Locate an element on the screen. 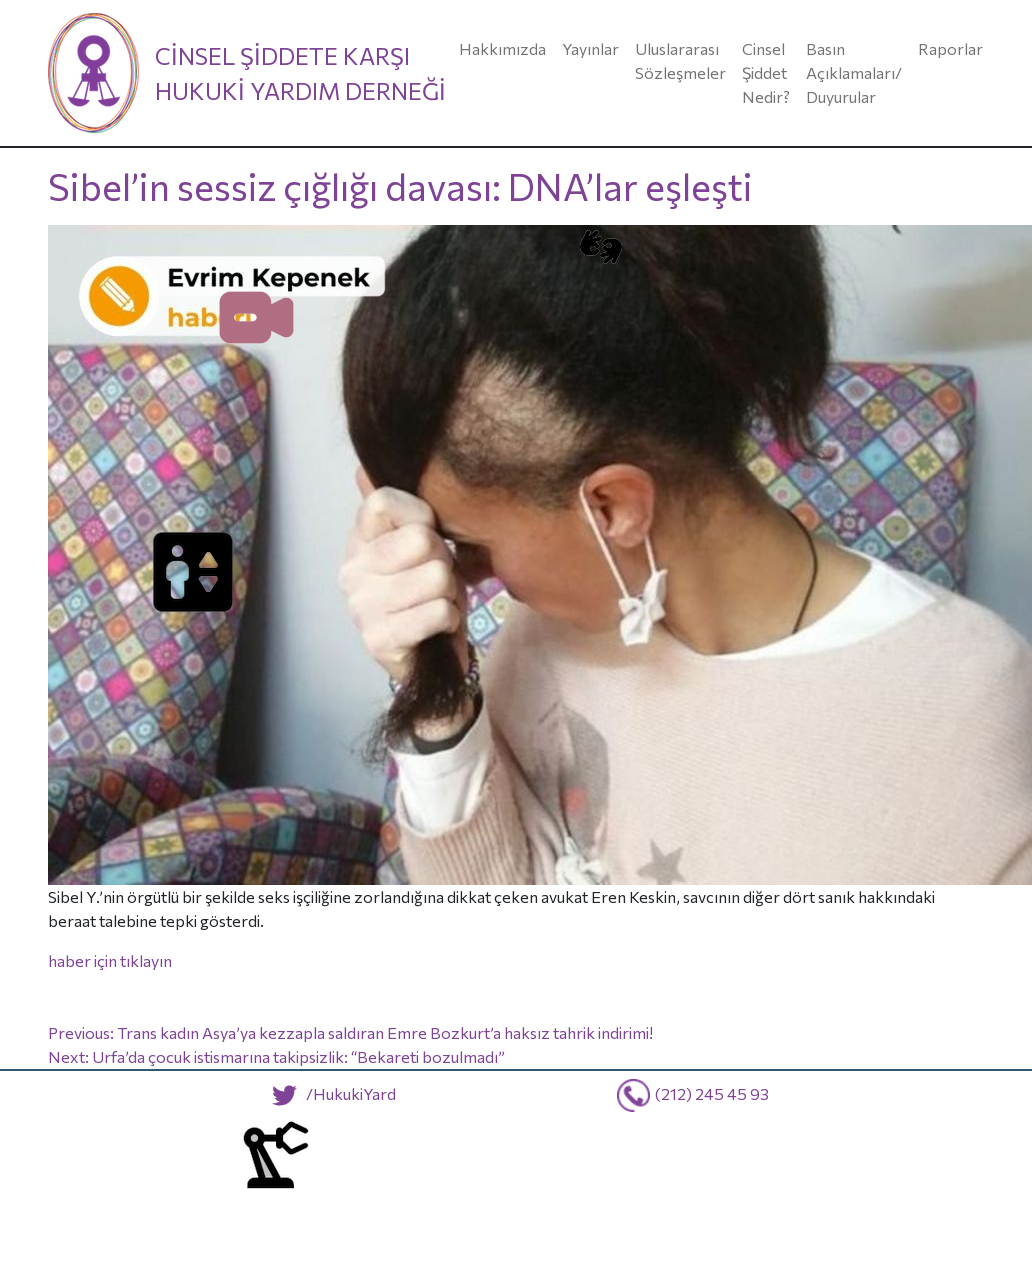  access manufacturing or industrial settings is located at coordinates (276, 1156).